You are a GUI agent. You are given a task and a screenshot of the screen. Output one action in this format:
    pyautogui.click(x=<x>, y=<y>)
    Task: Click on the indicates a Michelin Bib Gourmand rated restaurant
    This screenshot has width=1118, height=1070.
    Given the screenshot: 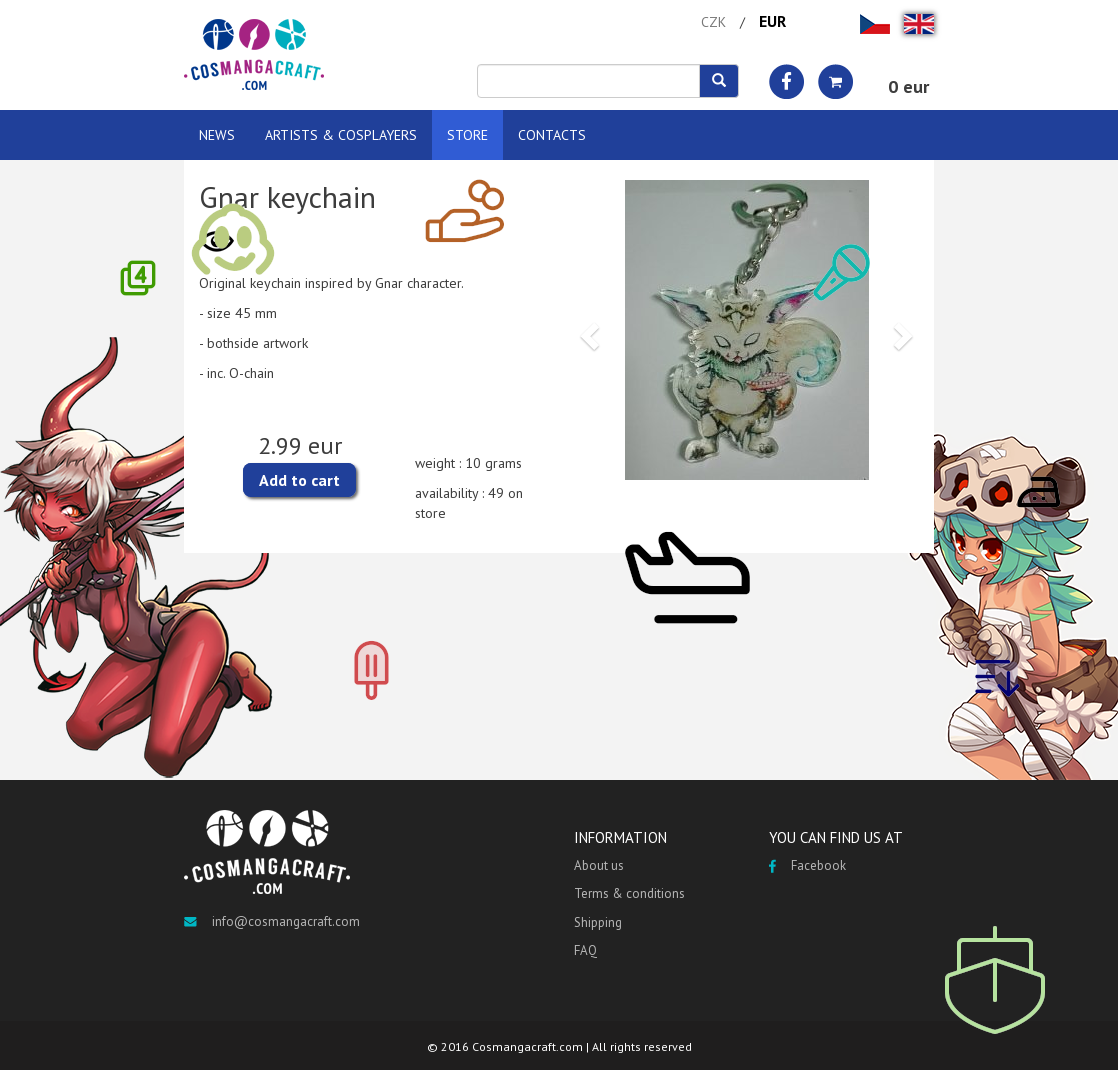 What is the action you would take?
    pyautogui.click(x=233, y=241)
    